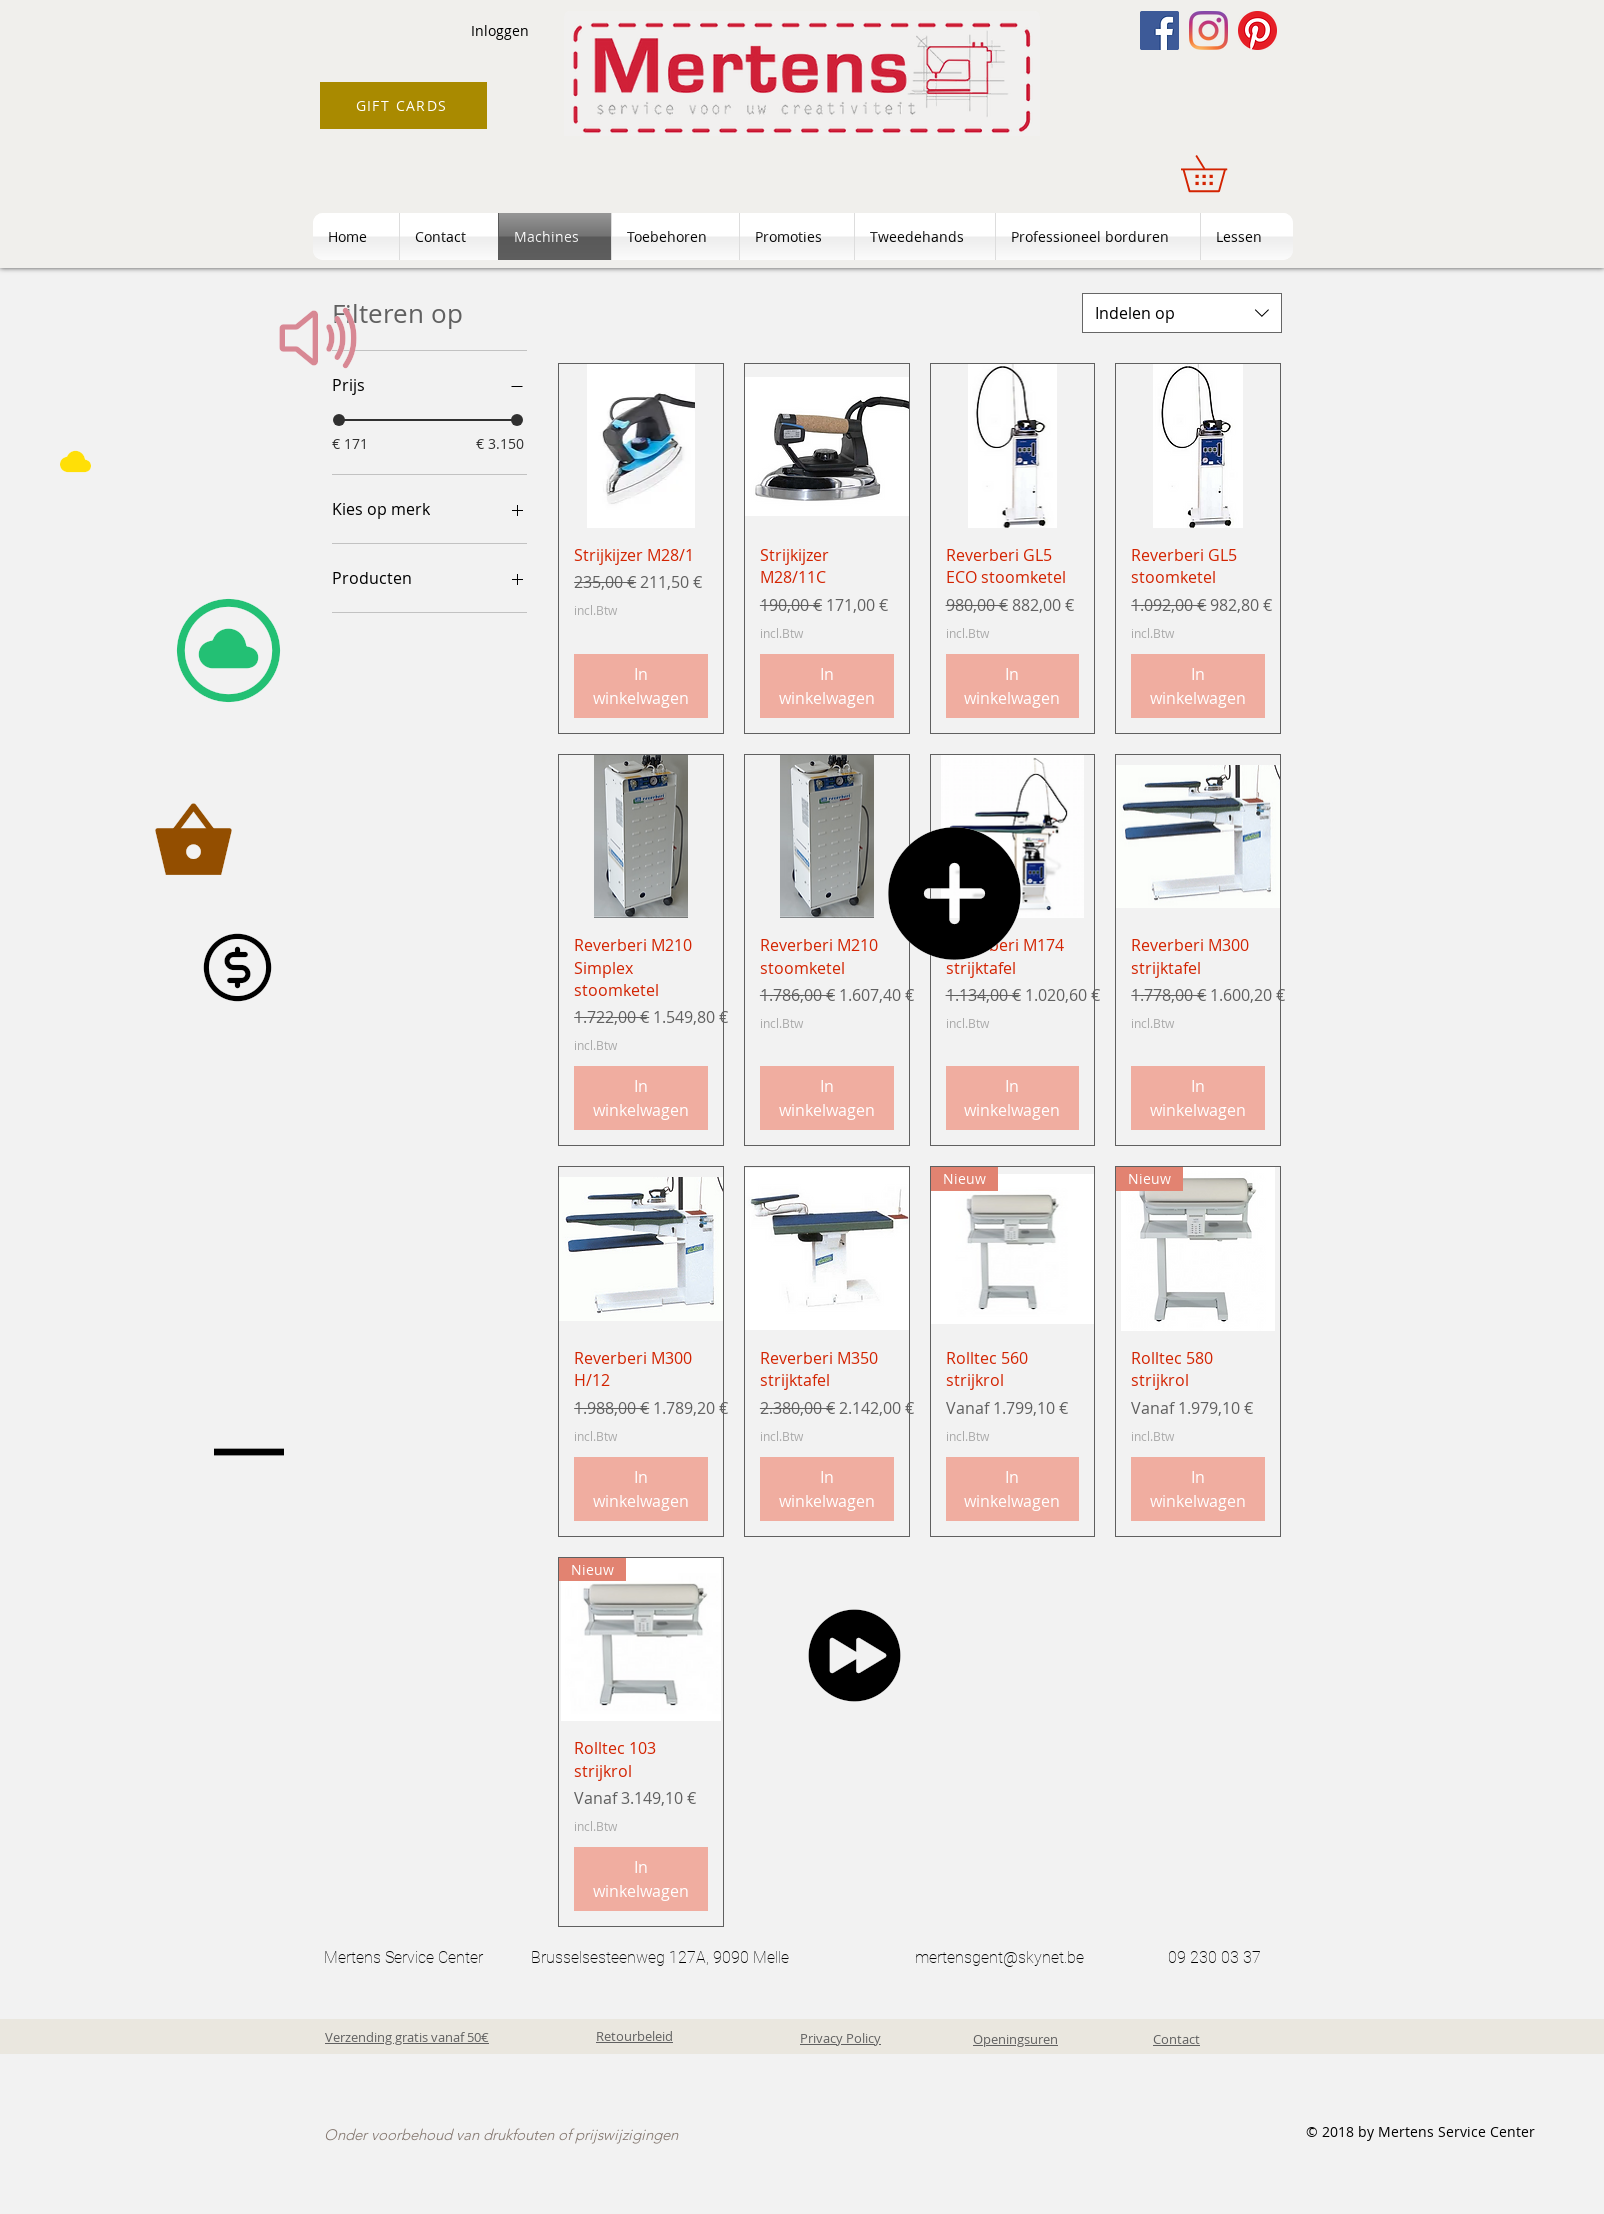 The height and width of the screenshot is (2214, 1604). I want to click on access cloud storage, so click(228, 650).